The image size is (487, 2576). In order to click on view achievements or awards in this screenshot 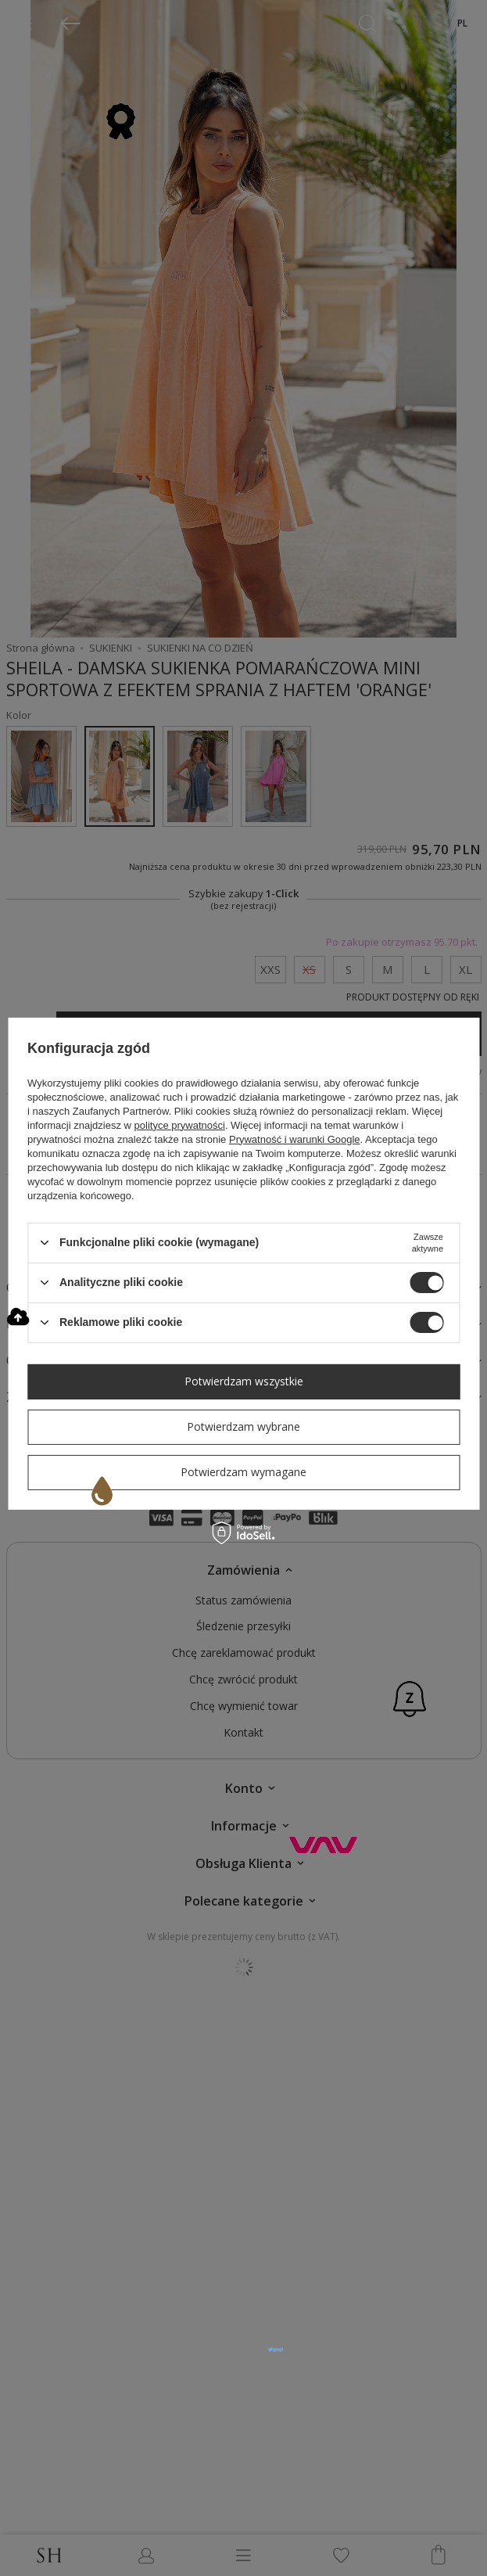, I will do `click(120, 121)`.